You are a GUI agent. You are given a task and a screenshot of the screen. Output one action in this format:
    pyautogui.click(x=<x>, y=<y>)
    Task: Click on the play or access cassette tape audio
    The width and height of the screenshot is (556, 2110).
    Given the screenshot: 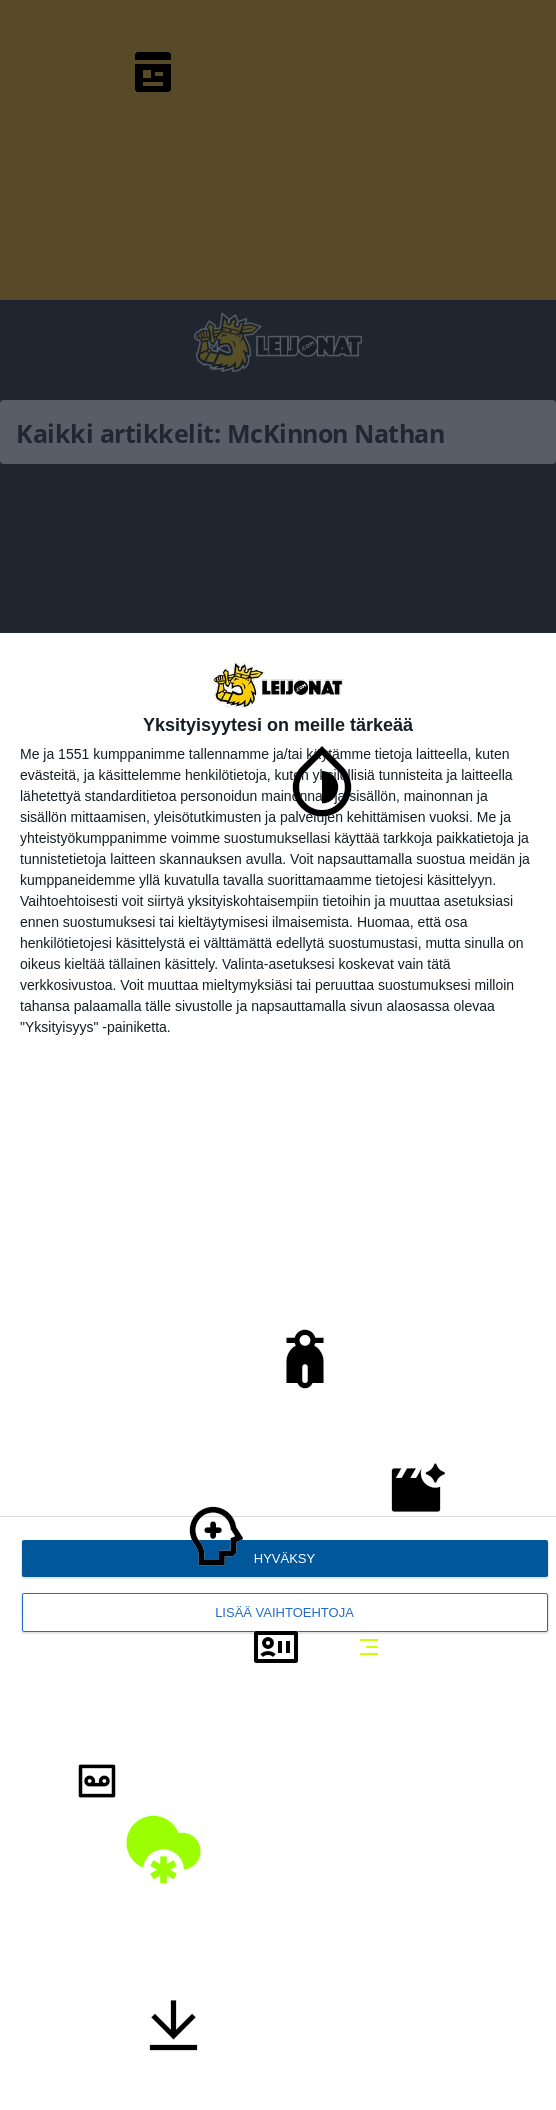 What is the action you would take?
    pyautogui.click(x=97, y=1781)
    